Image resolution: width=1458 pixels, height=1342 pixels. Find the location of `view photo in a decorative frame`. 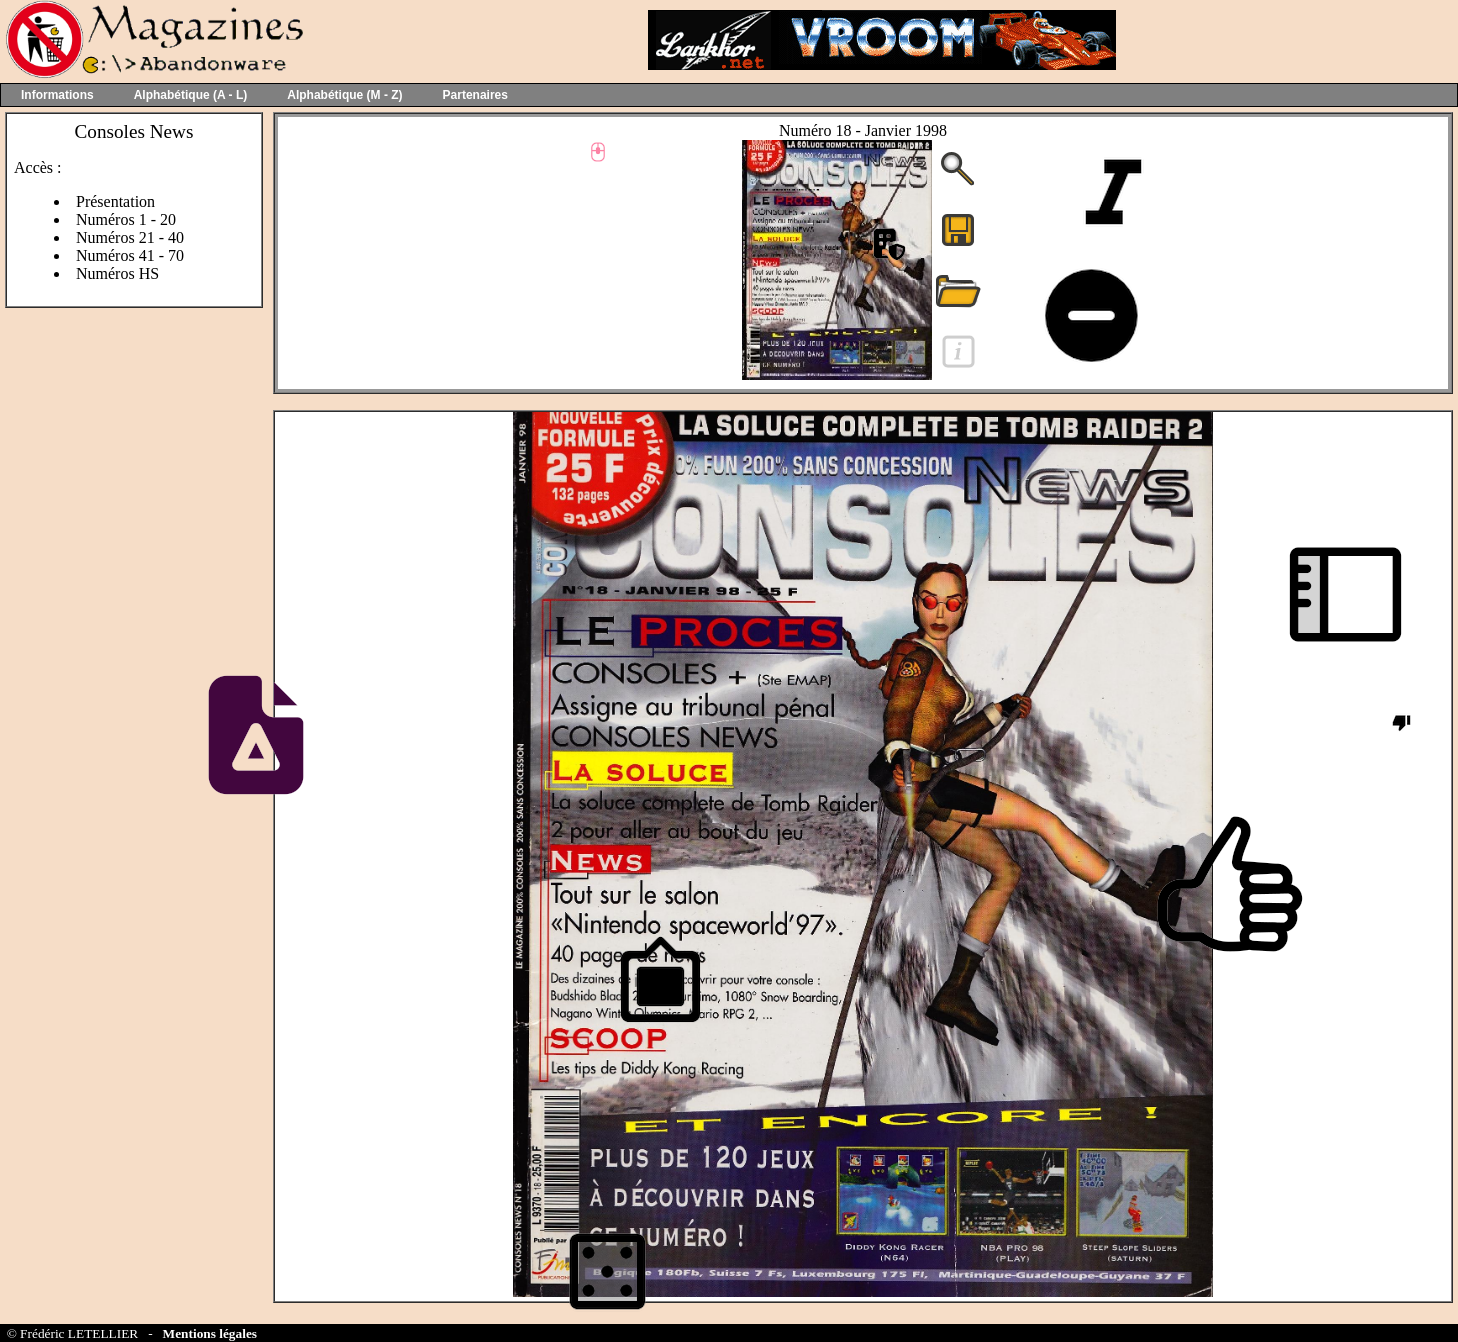

view photo in a decorative frame is located at coordinates (660, 982).